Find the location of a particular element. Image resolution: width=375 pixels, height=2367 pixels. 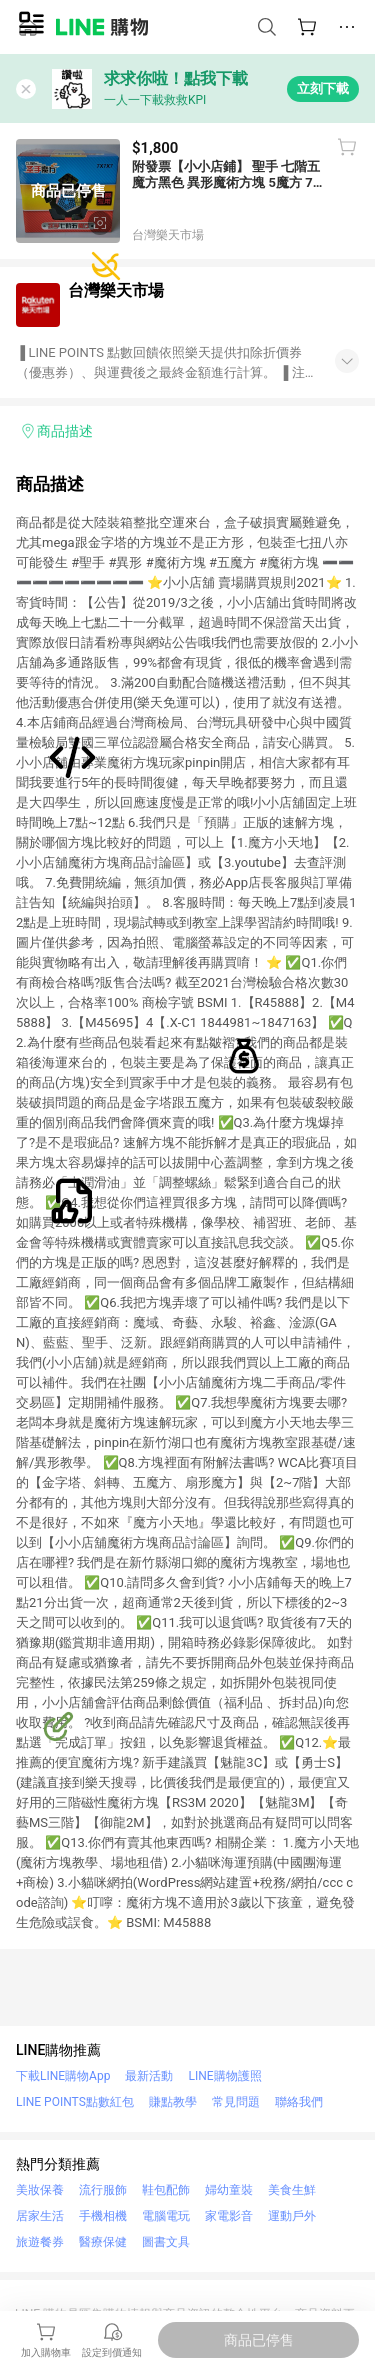

like or approve a document is located at coordinates (74, 1201).